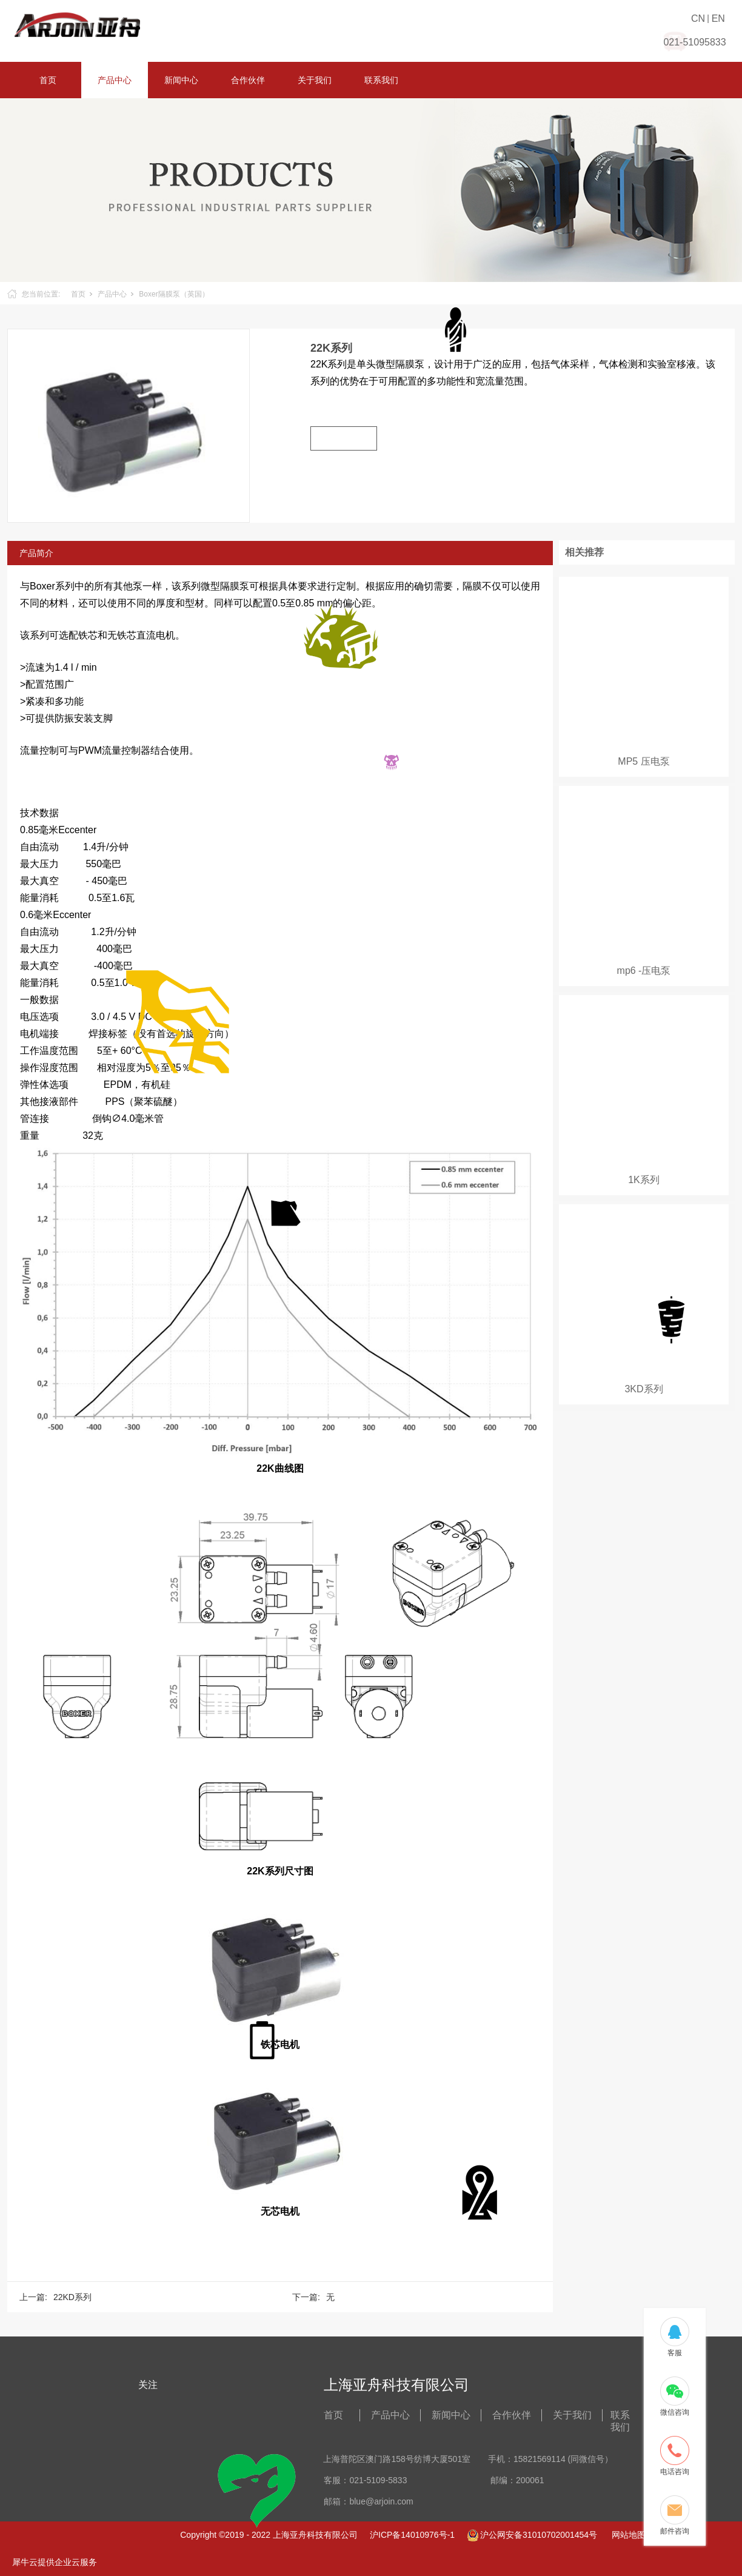 The width and height of the screenshot is (742, 2576). Describe the element at coordinates (391, 762) in the screenshot. I see `indicates a monster or enemy character` at that location.